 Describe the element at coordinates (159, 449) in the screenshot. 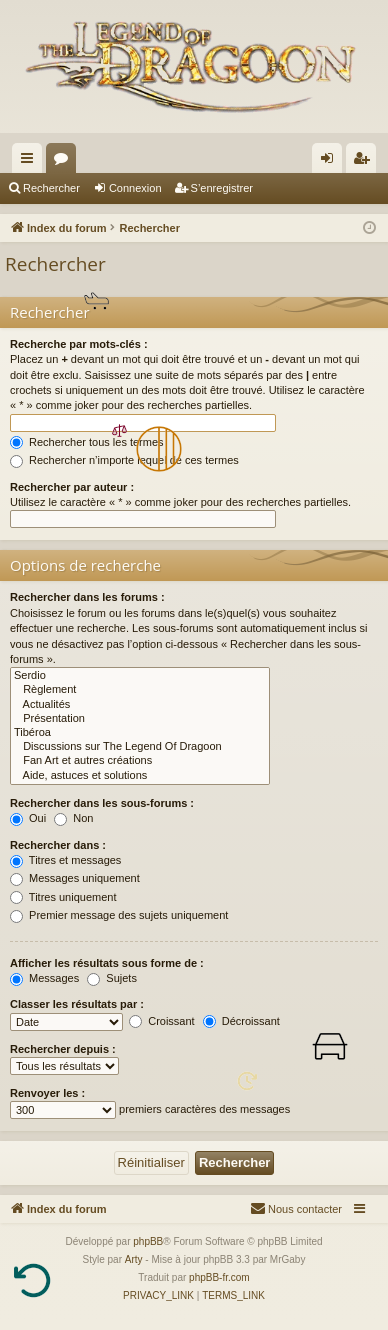

I see `toggle between light and dark mode` at that location.